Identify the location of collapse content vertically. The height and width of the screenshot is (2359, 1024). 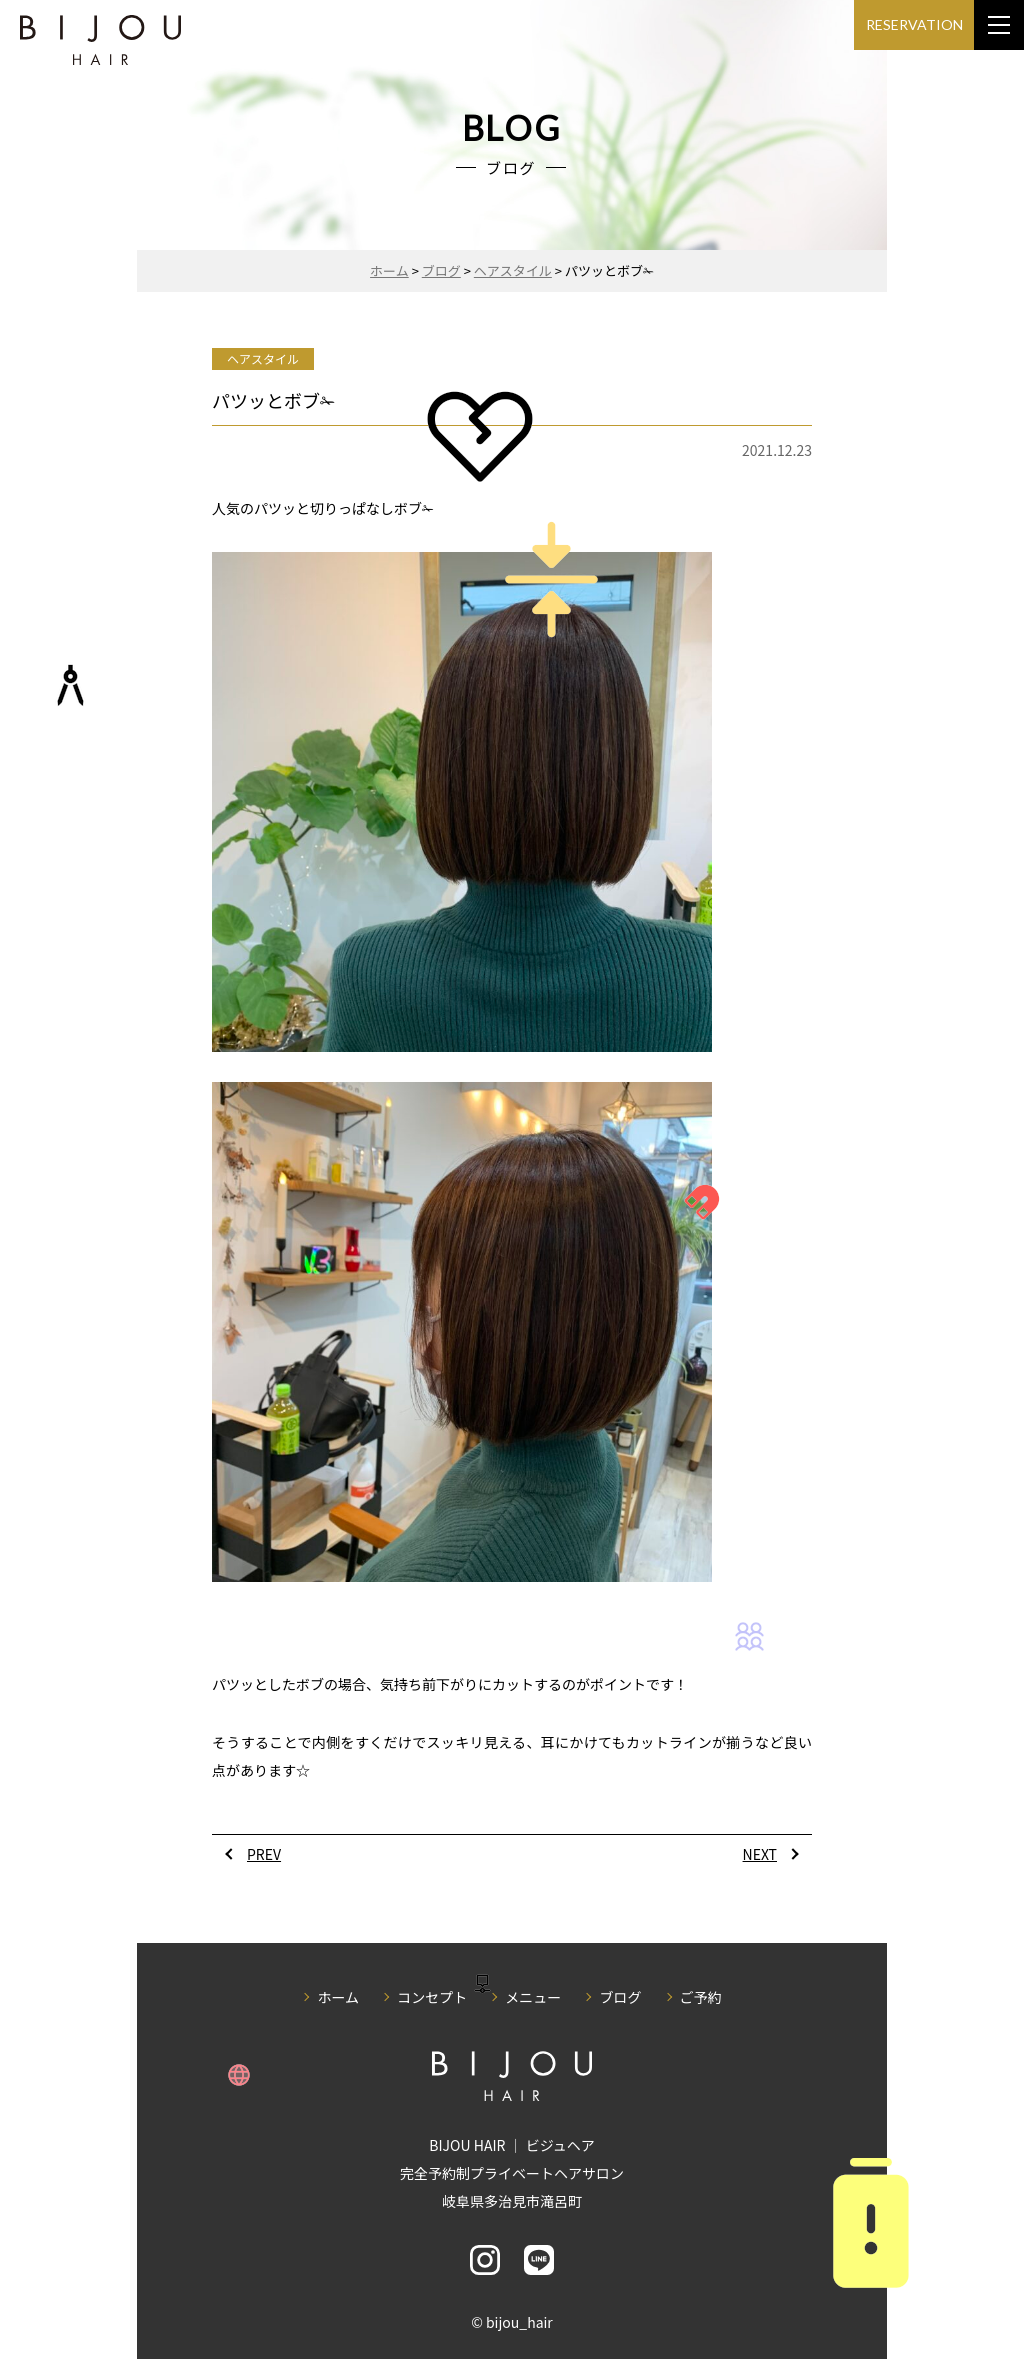
(551, 579).